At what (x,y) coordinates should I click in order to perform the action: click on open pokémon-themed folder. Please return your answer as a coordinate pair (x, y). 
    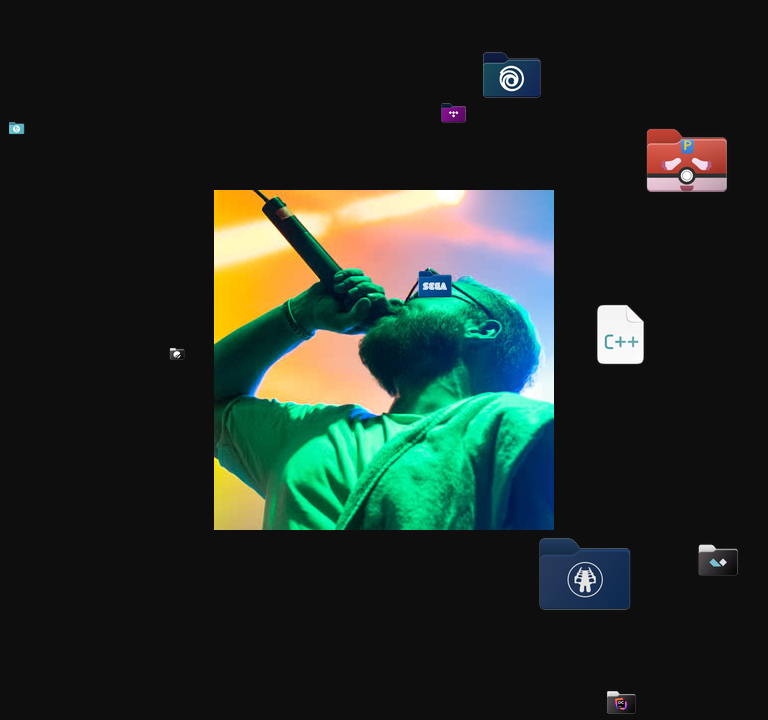
    Looking at the image, I should click on (686, 162).